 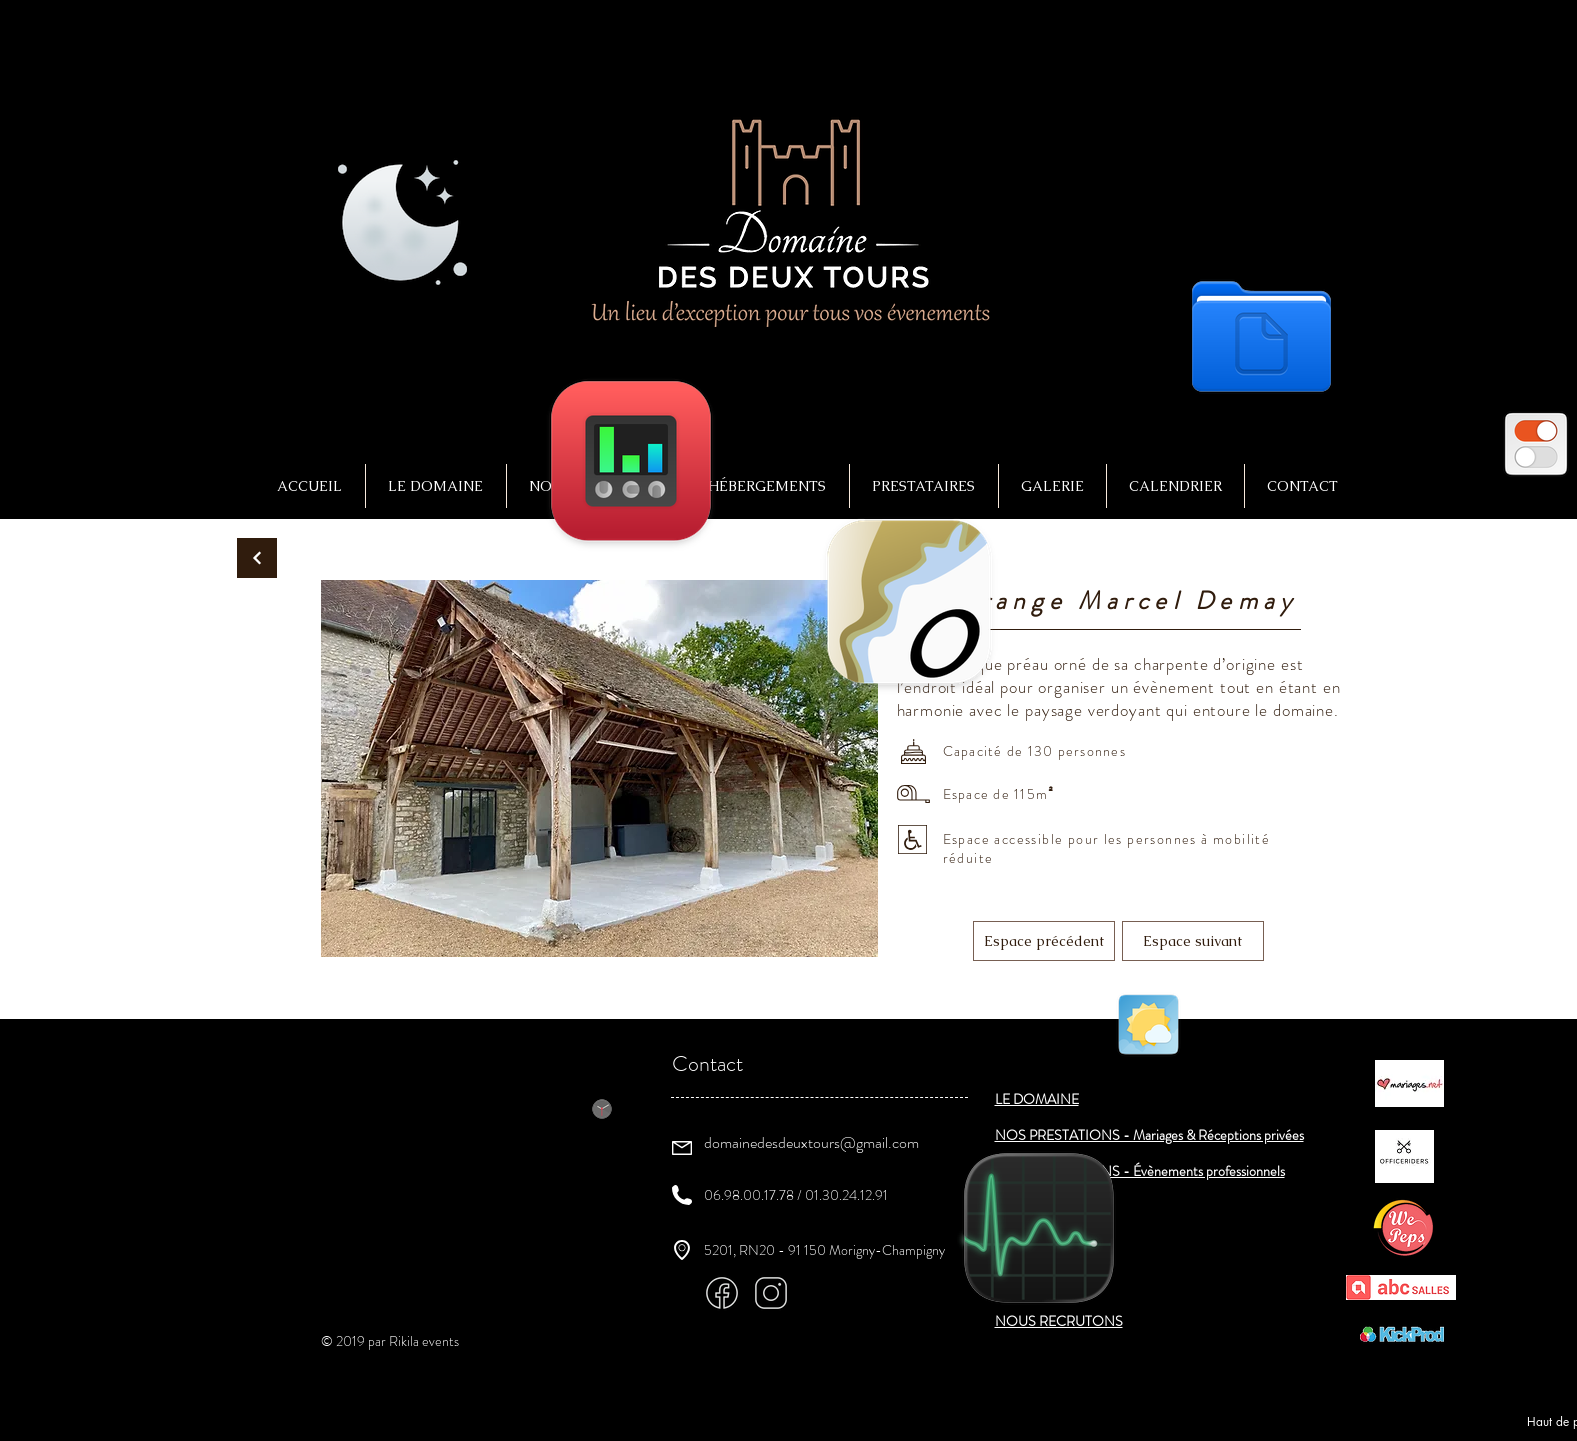 What do you see at coordinates (909, 602) in the screenshot?
I see `open opencpn marine navigation app` at bounding box center [909, 602].